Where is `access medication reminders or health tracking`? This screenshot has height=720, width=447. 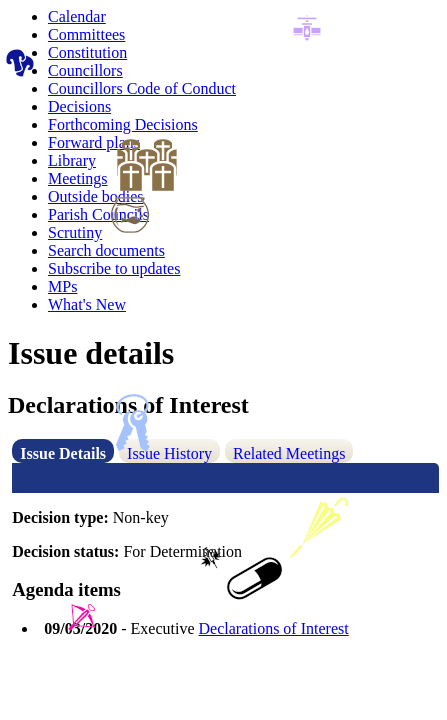
access medication reminders or health tracking is located at coordinates (254, 579).